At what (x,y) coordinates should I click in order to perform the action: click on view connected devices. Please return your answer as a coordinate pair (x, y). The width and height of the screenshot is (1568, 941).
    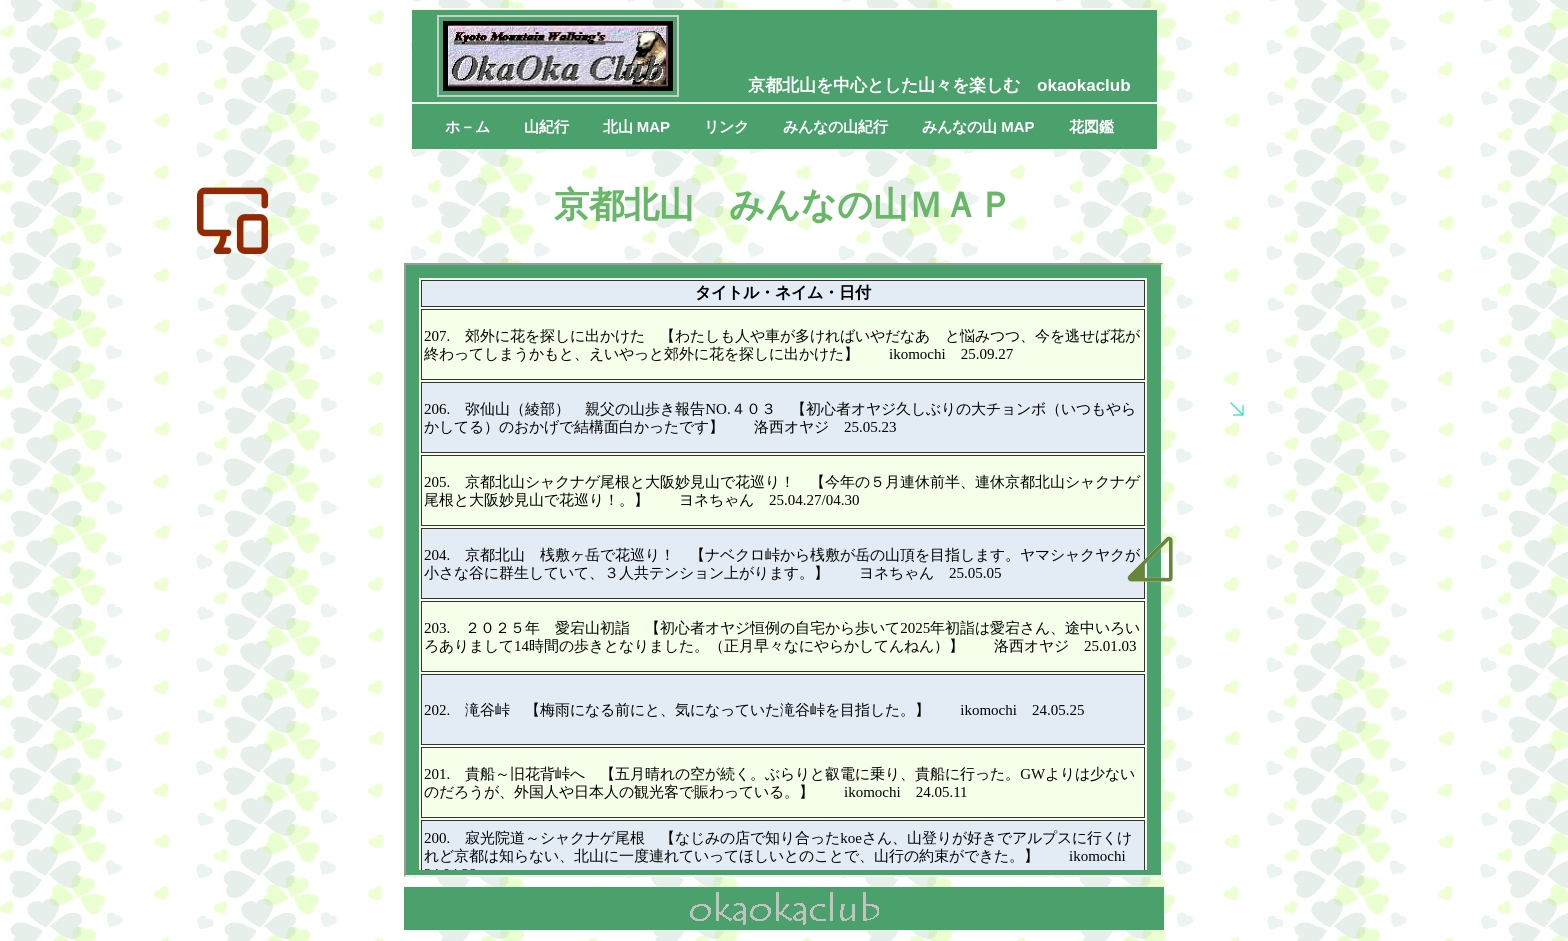
    Looking at the image, I should click on (232, 218).